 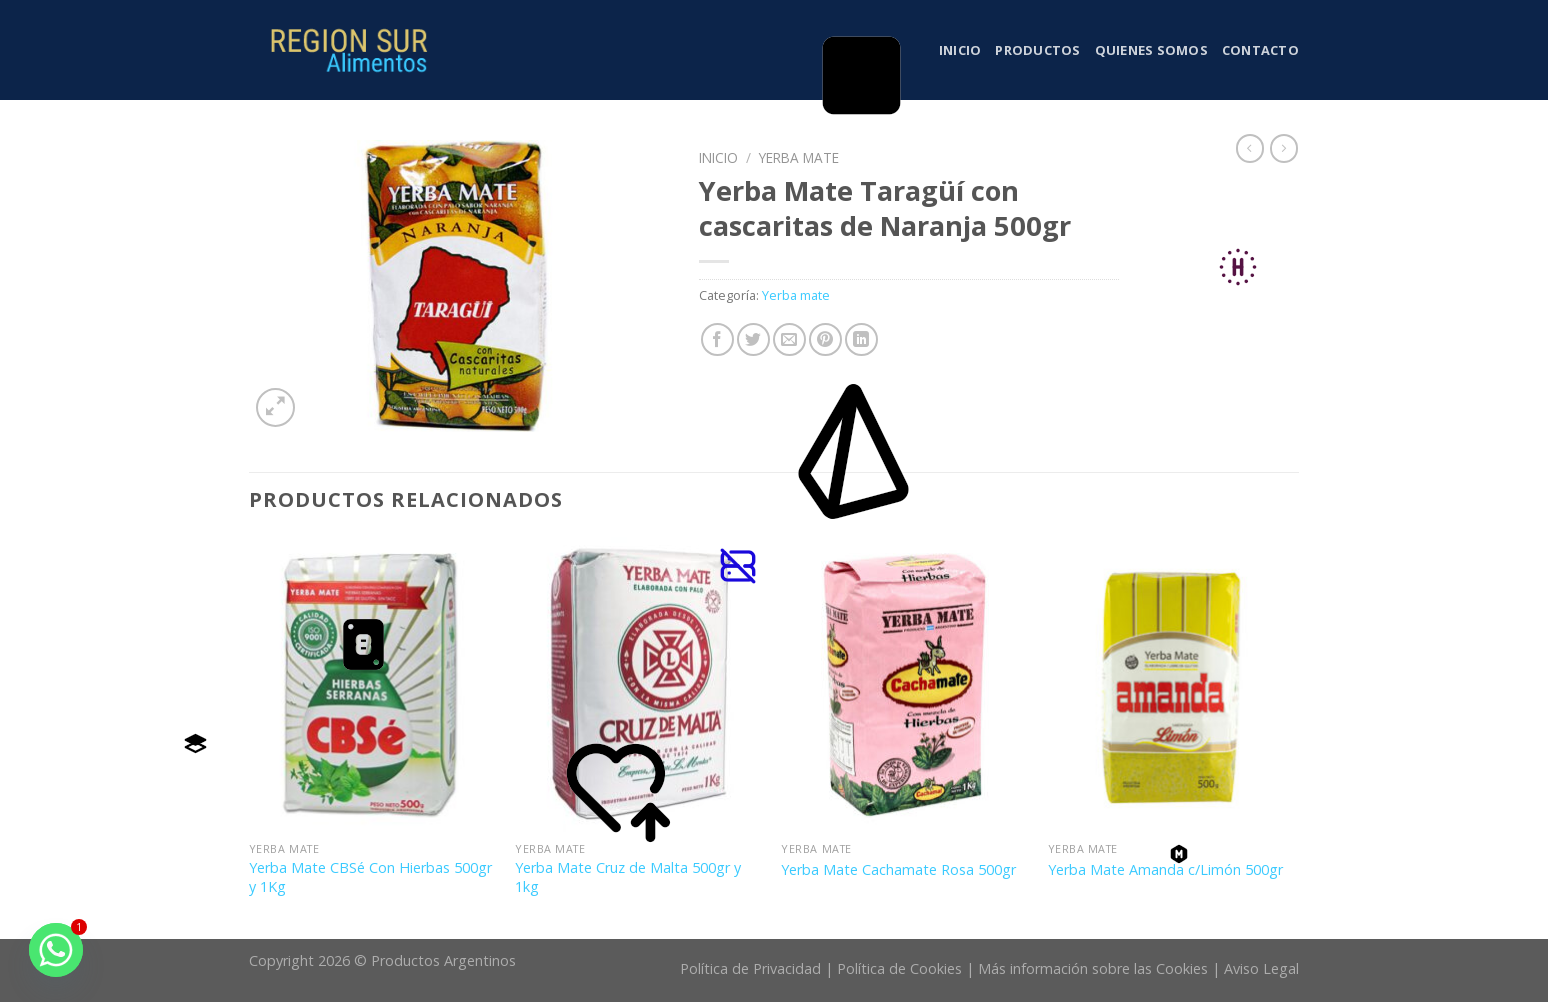 I want to click on indicates a metro or transit-related feature, so click(x=1179, y=854).